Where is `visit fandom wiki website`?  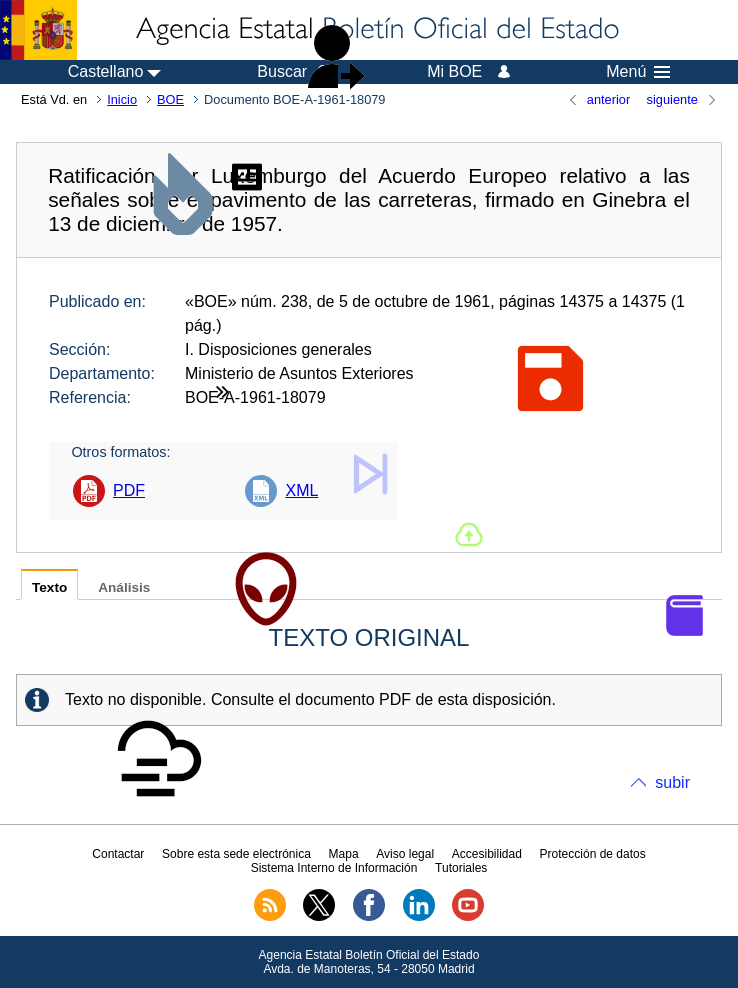
visit fandom wiki website is located at coordinates (183, 194).